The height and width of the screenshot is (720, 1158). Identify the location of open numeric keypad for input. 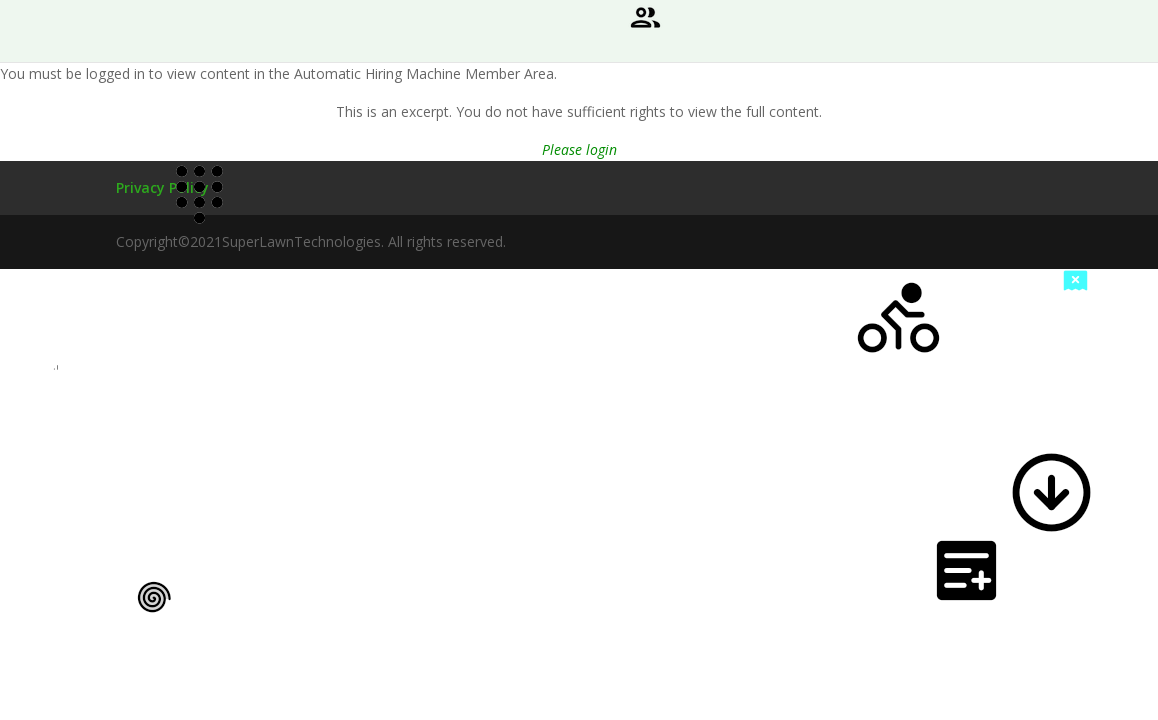
(199, 193).